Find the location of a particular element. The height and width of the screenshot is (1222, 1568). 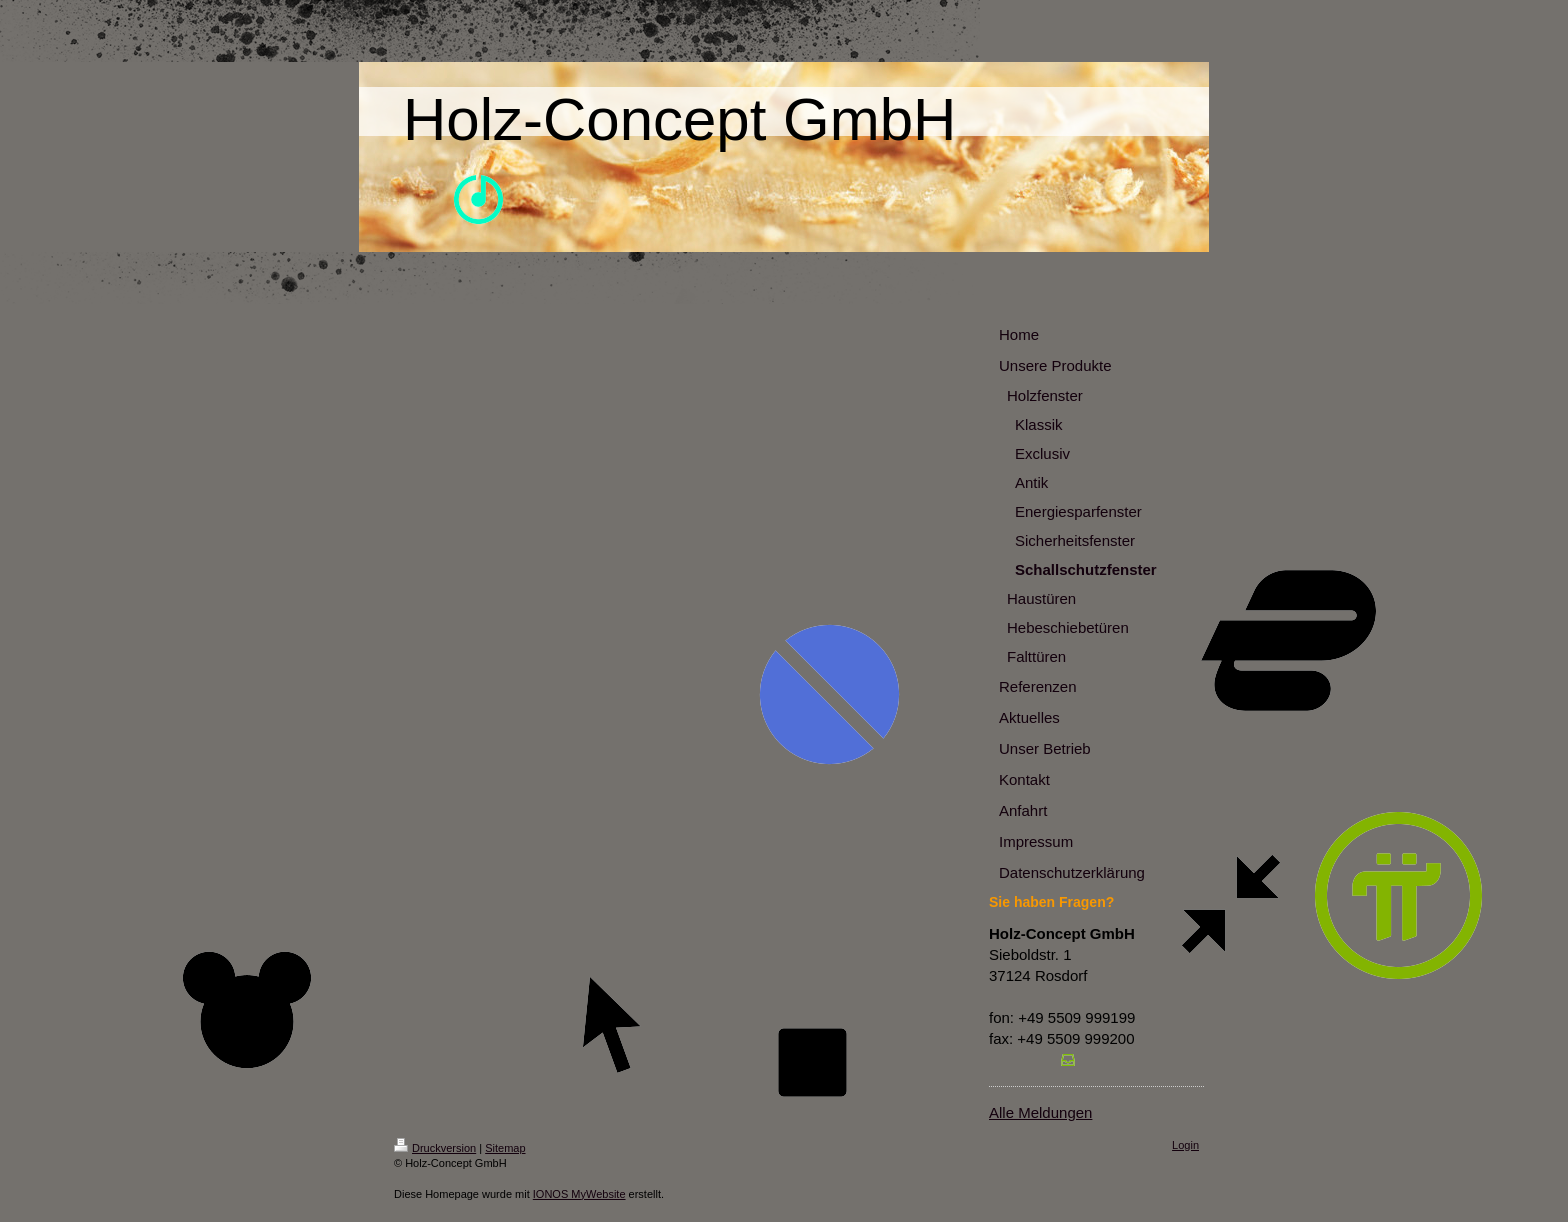

view your inbox is located at coordinates (1068, 1060).